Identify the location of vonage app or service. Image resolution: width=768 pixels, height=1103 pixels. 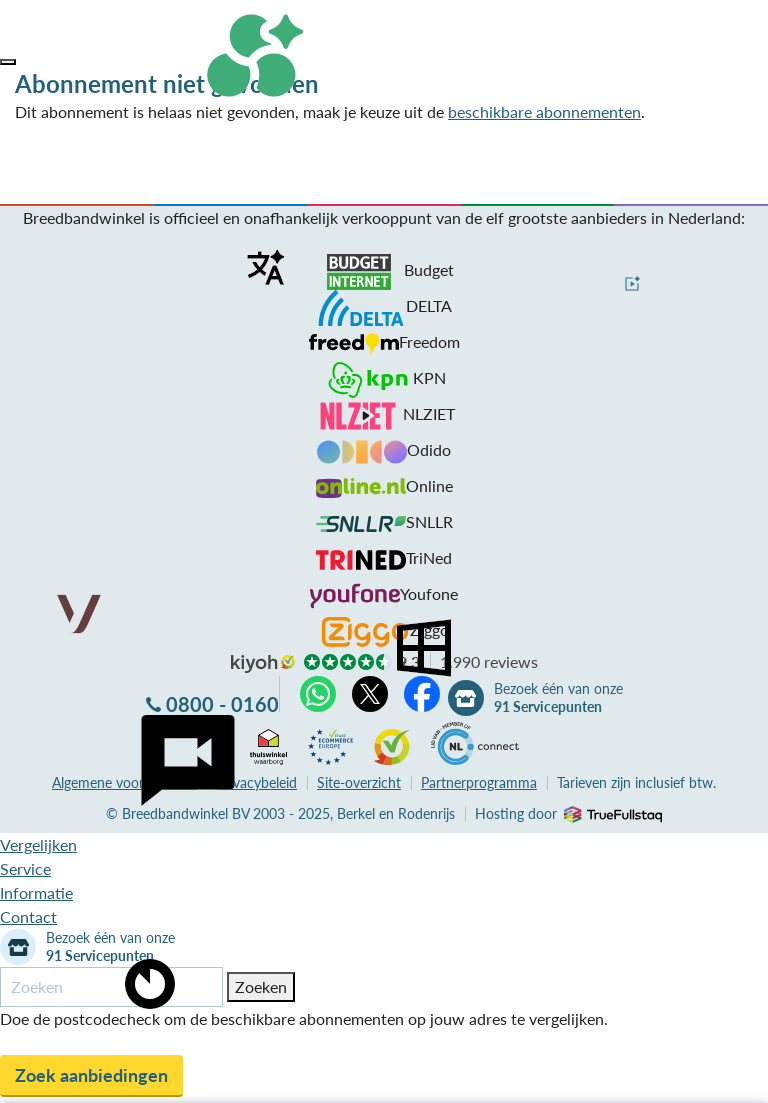
(79, 614).